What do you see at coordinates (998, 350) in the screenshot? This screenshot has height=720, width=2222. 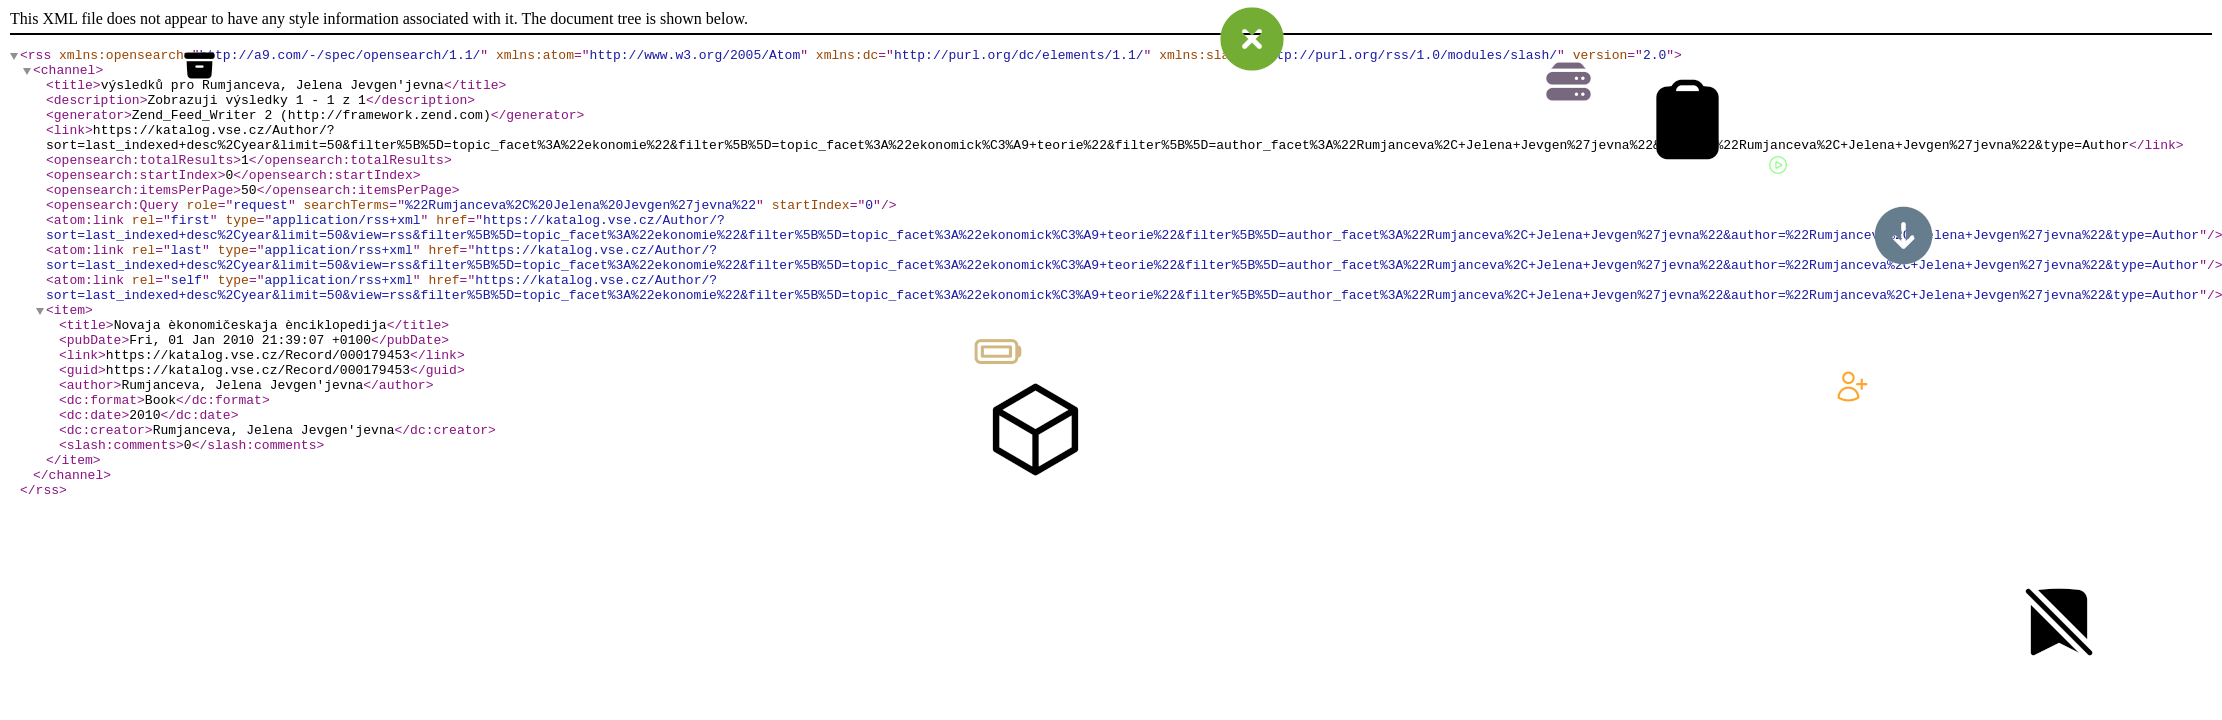 I see `indicates battery is fully charged` at bounding box center [998, 350].